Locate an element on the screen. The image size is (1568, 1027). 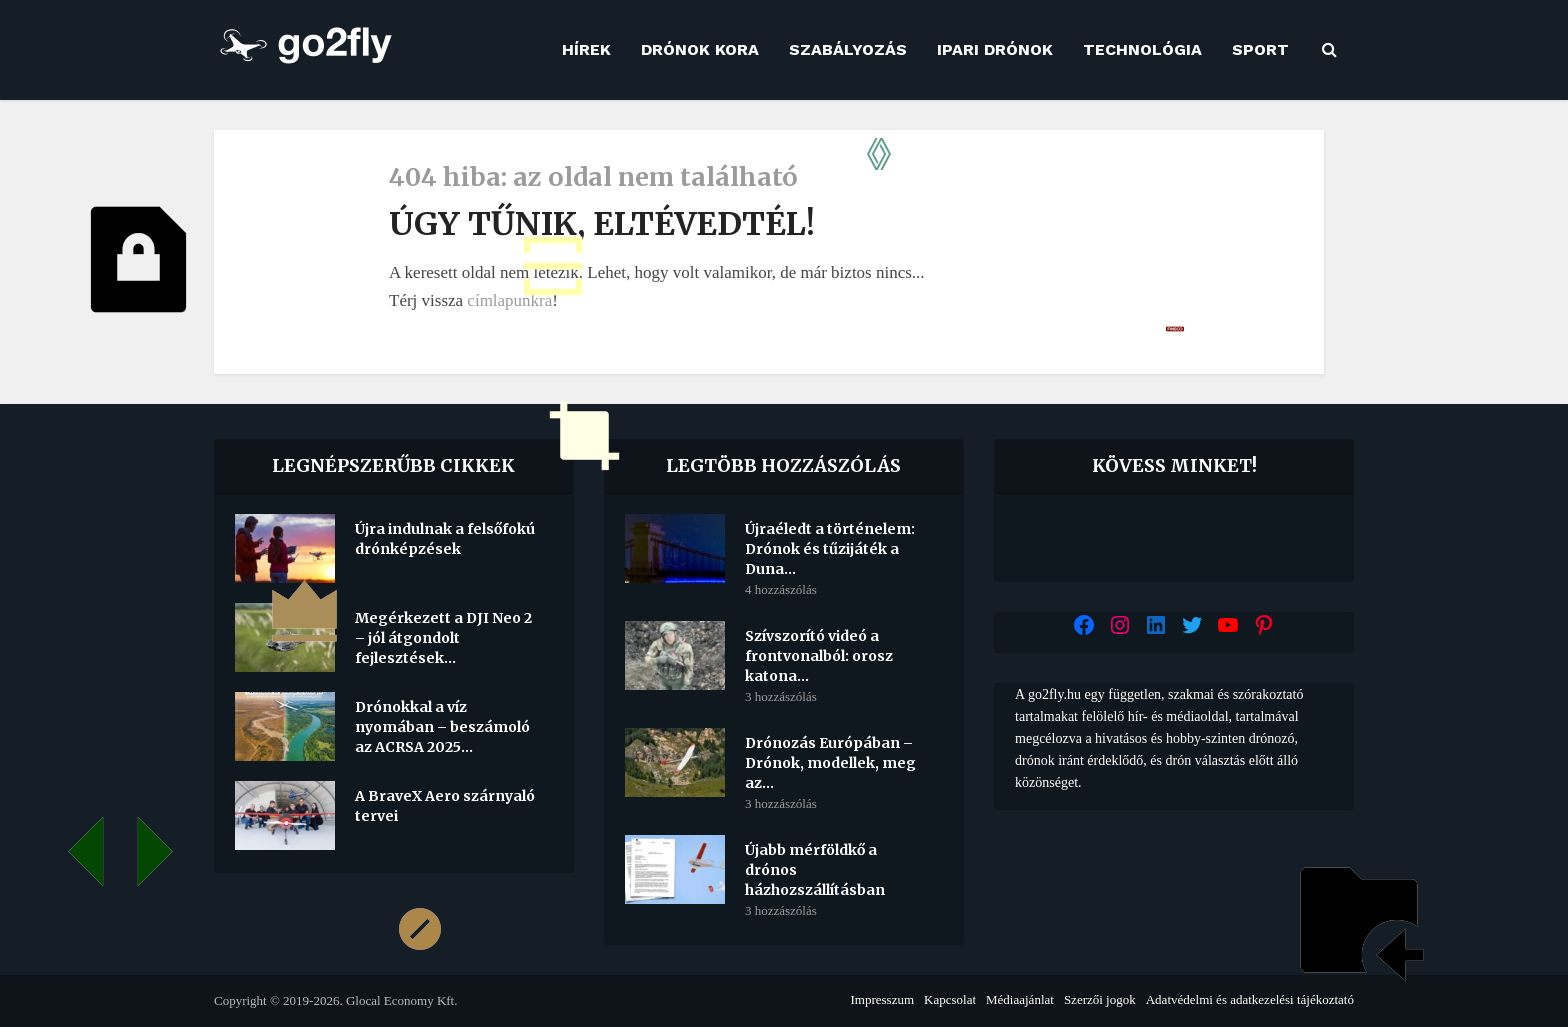
indicates a blocked or prohibited action is located at coordinates (420, 929).